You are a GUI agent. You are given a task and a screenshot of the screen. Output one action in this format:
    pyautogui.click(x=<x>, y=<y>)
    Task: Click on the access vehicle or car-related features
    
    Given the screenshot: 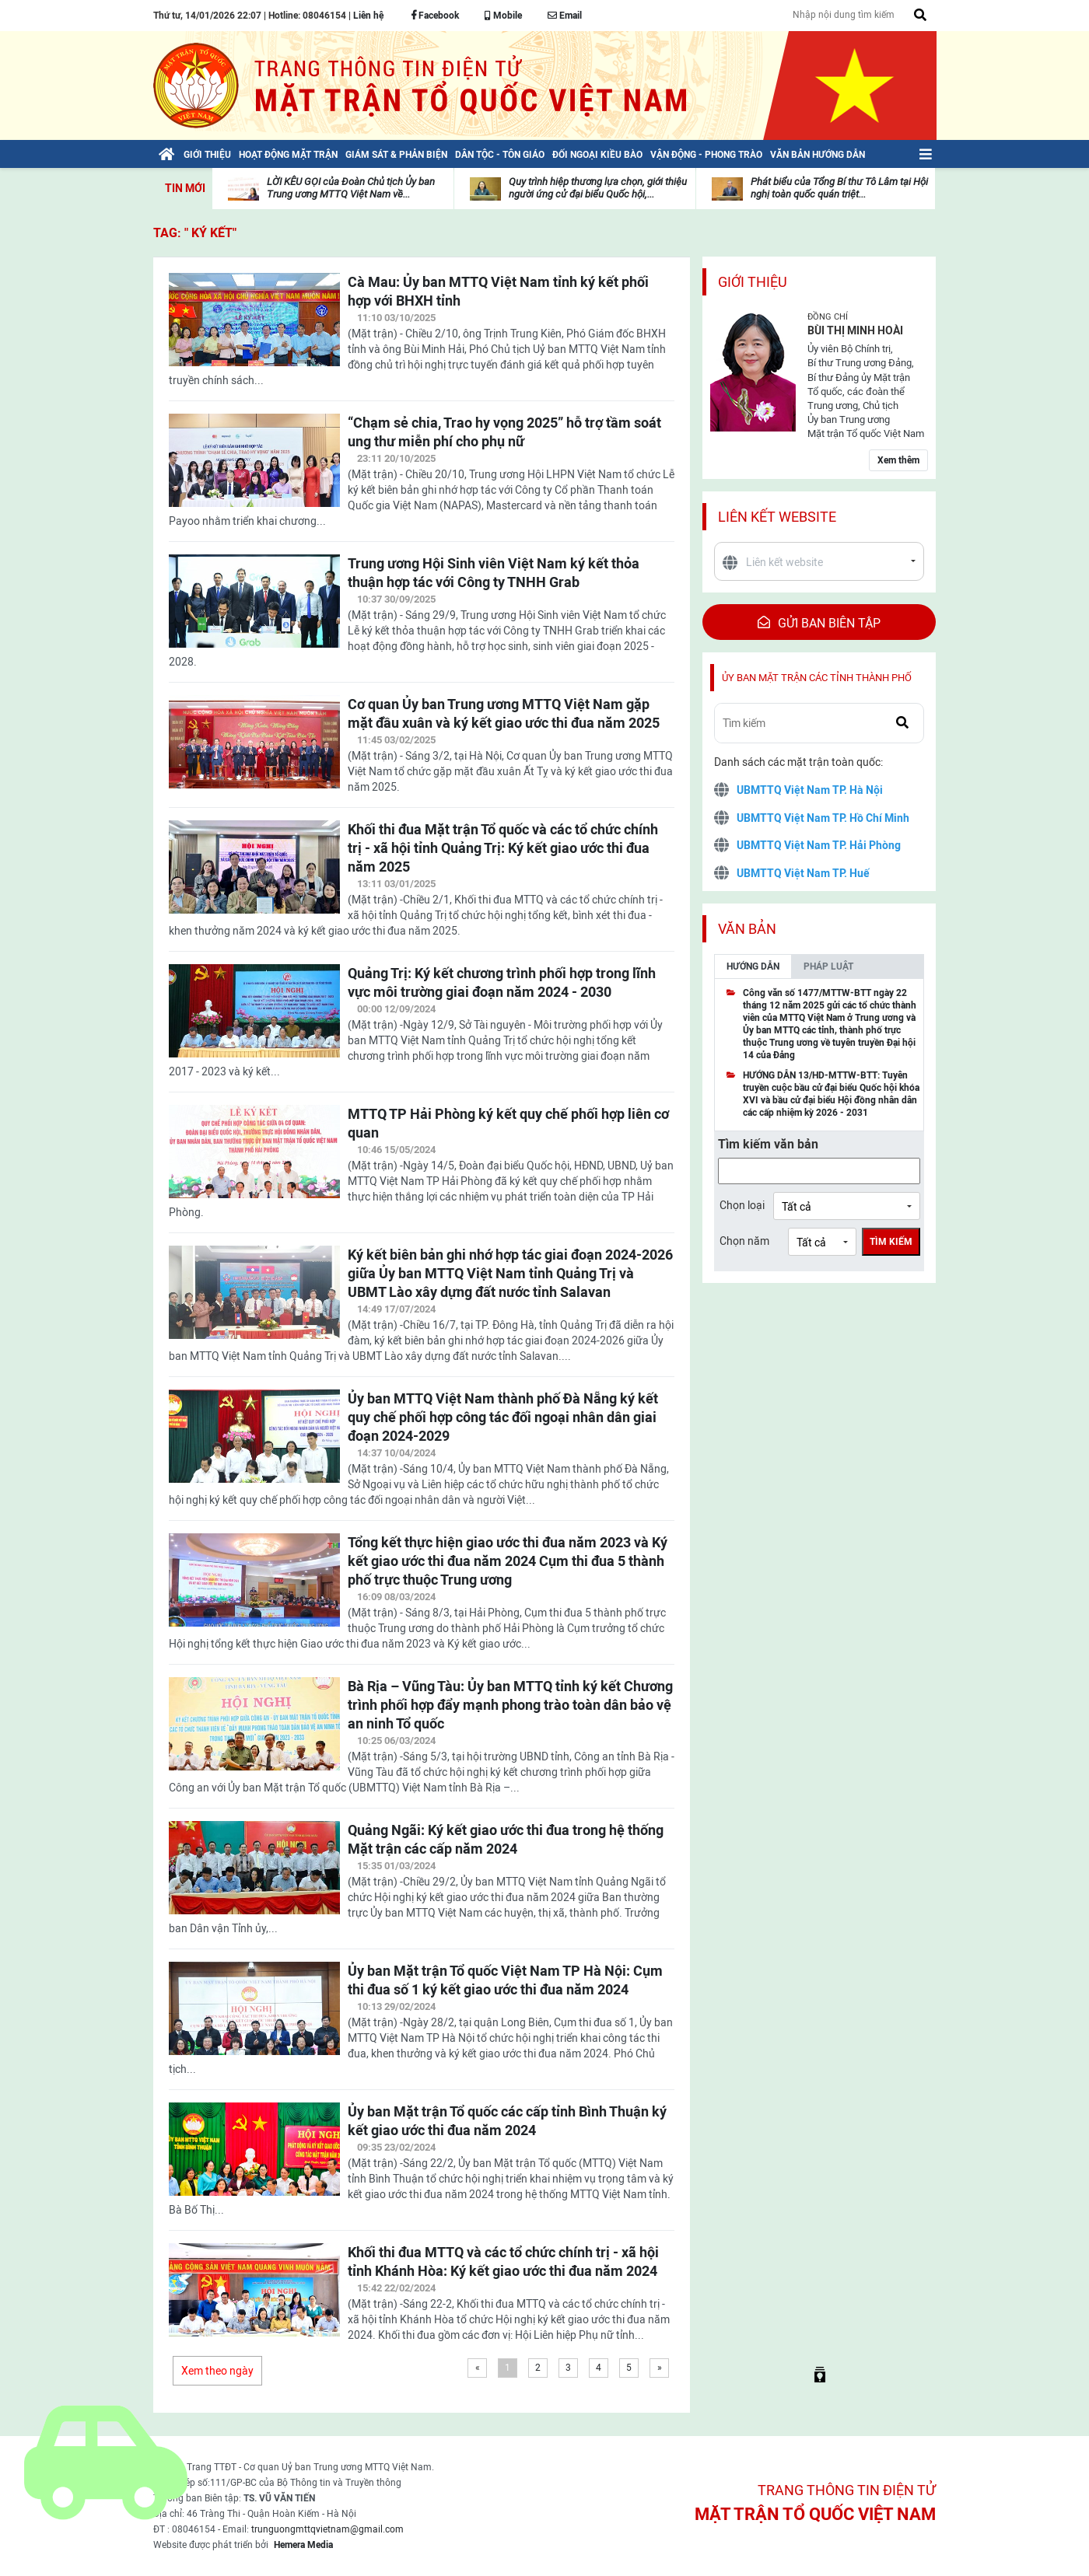 What is the action you would take?
    pyautogui.click(x=106, y=2462)
    